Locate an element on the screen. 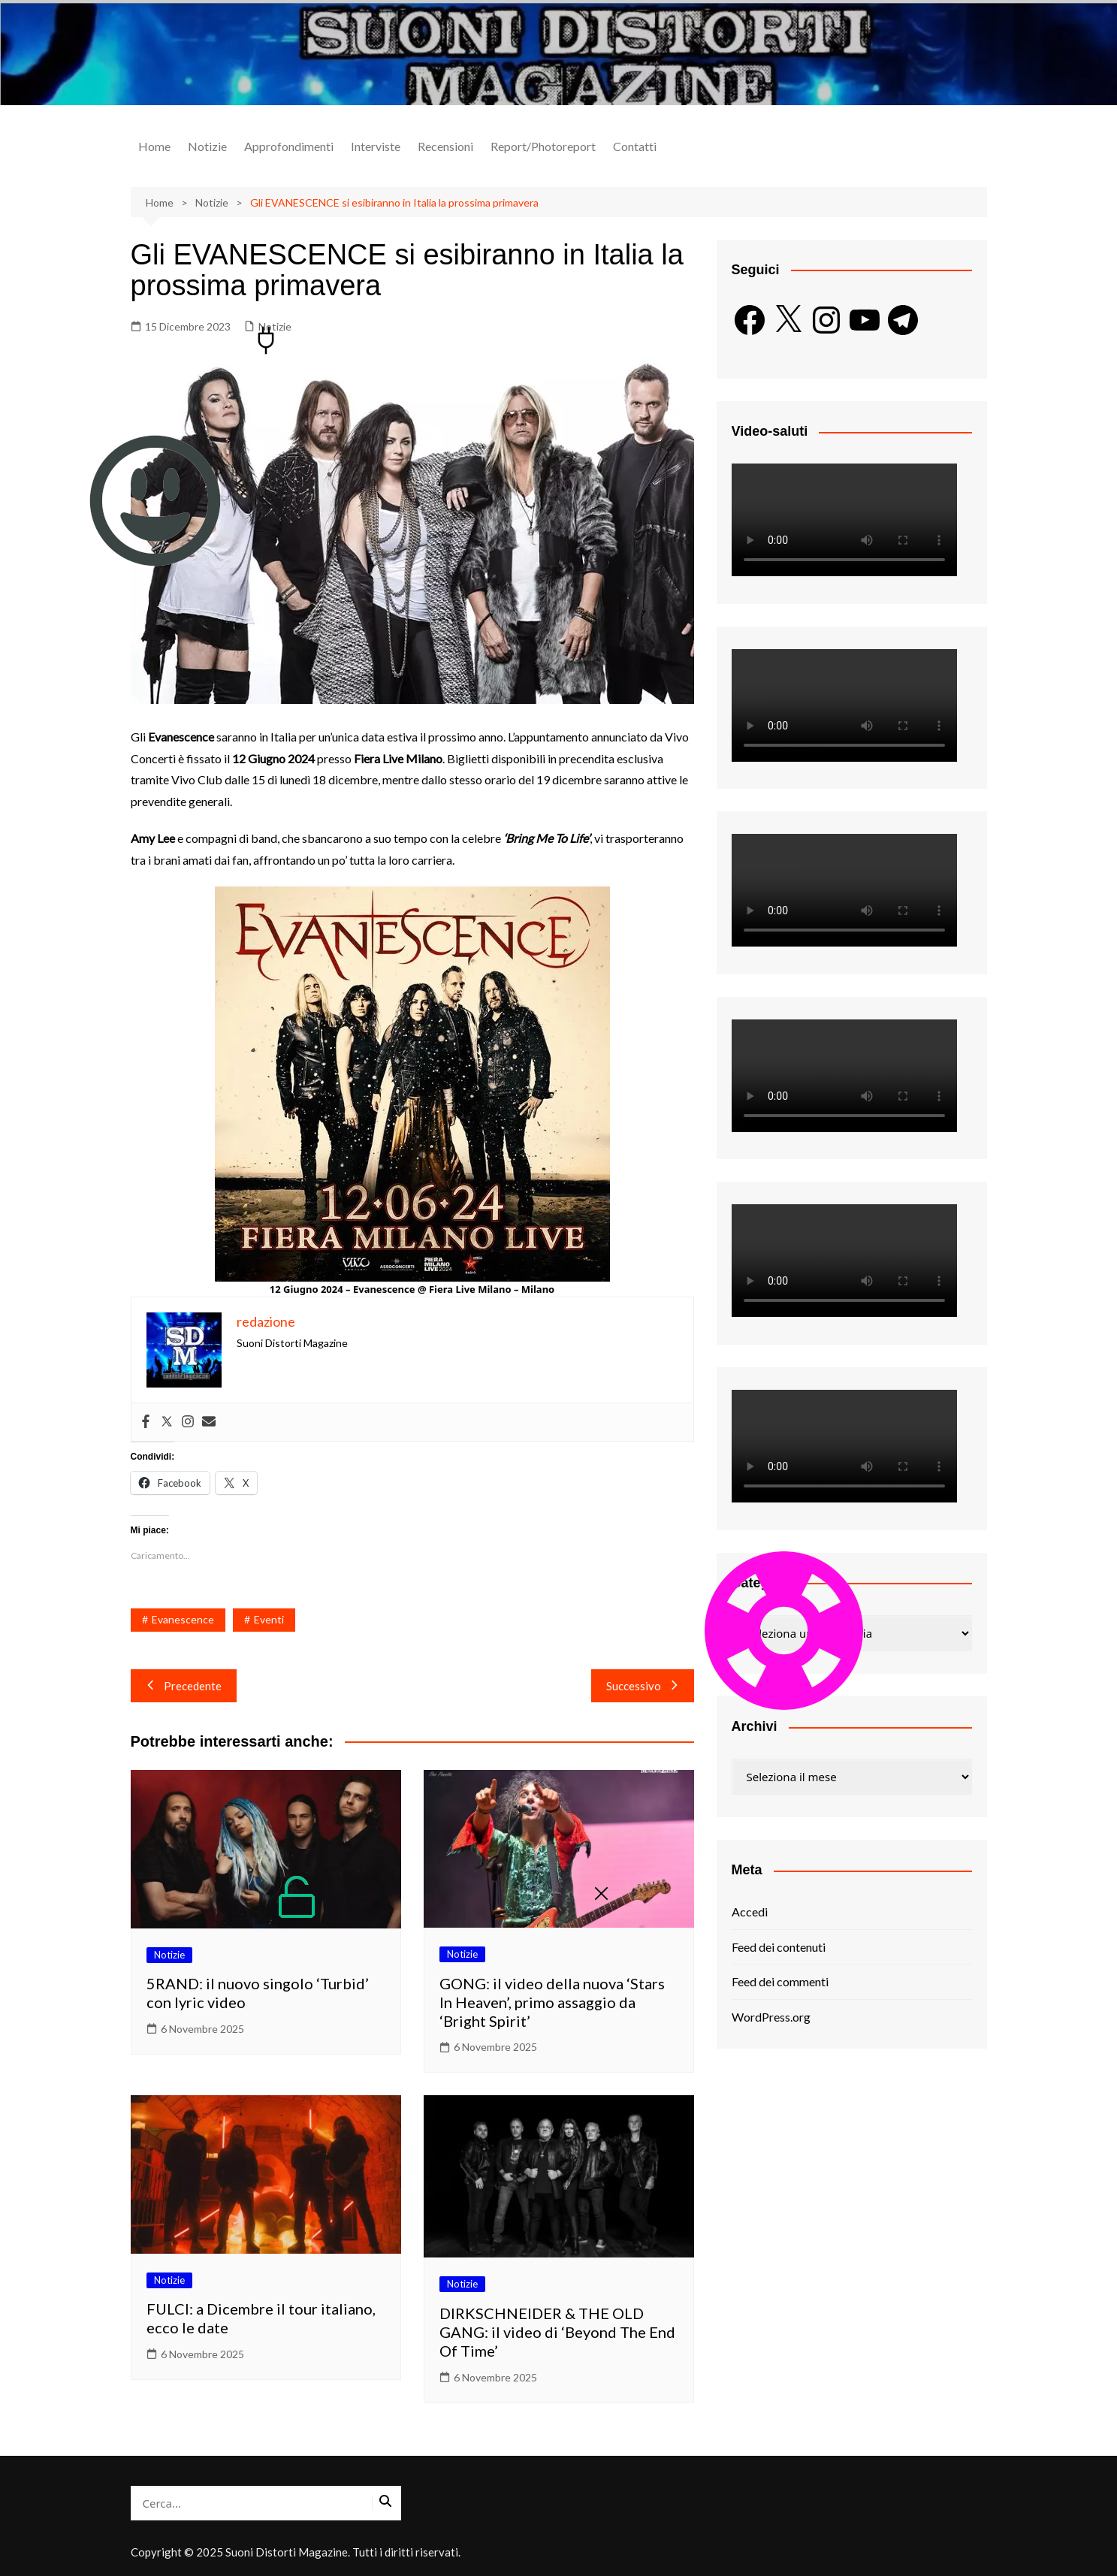 This screenshot has height=2576, width=1117. connect to a power source or external device is located at coordinates (266, 340).